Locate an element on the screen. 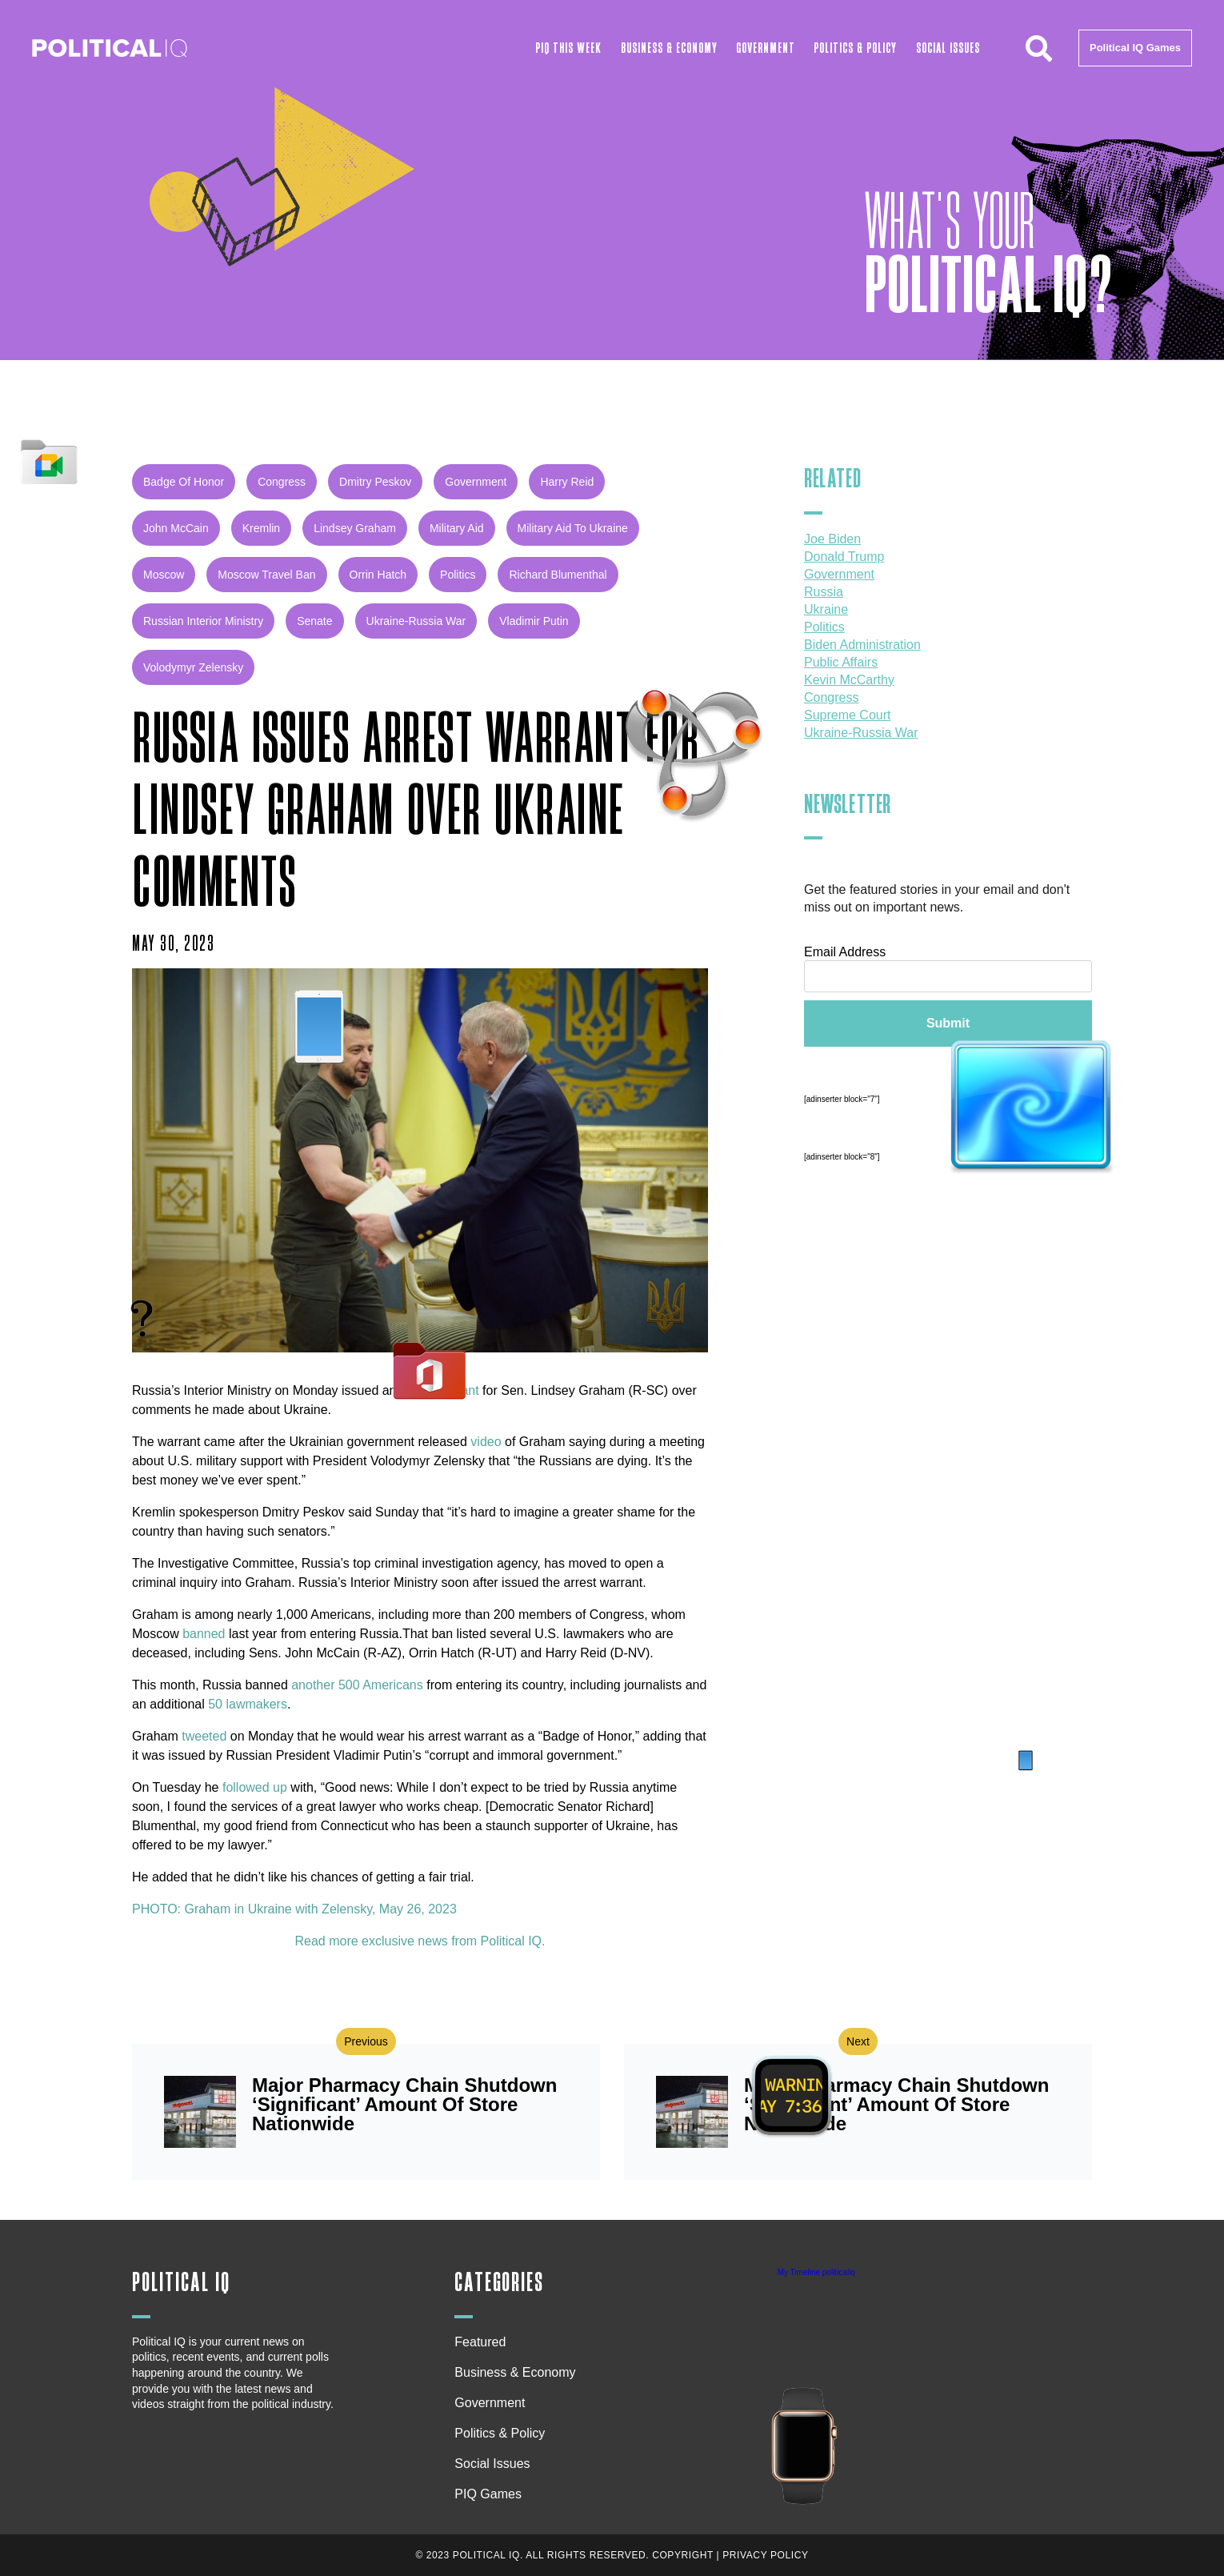  open screen saver settings is located at coordinates (1030, 1108).